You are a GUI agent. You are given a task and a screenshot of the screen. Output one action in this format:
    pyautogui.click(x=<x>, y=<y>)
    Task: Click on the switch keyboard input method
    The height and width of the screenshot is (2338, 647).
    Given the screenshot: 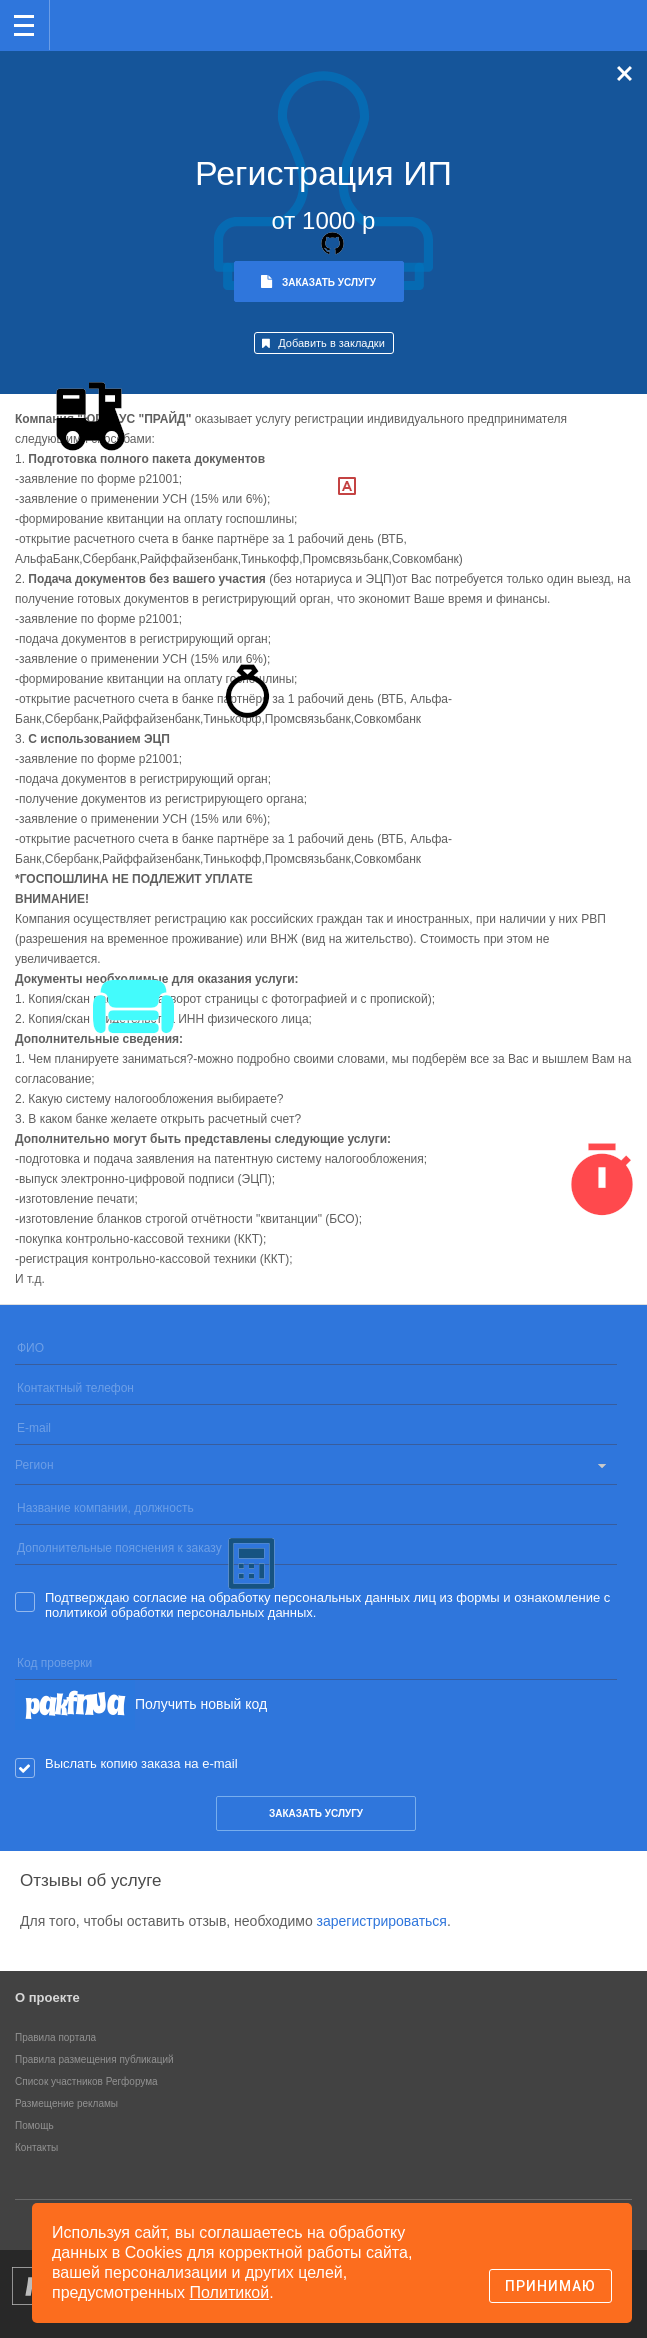 What is the action you would take?
    pyautogui.click(x=347, y=486)
    